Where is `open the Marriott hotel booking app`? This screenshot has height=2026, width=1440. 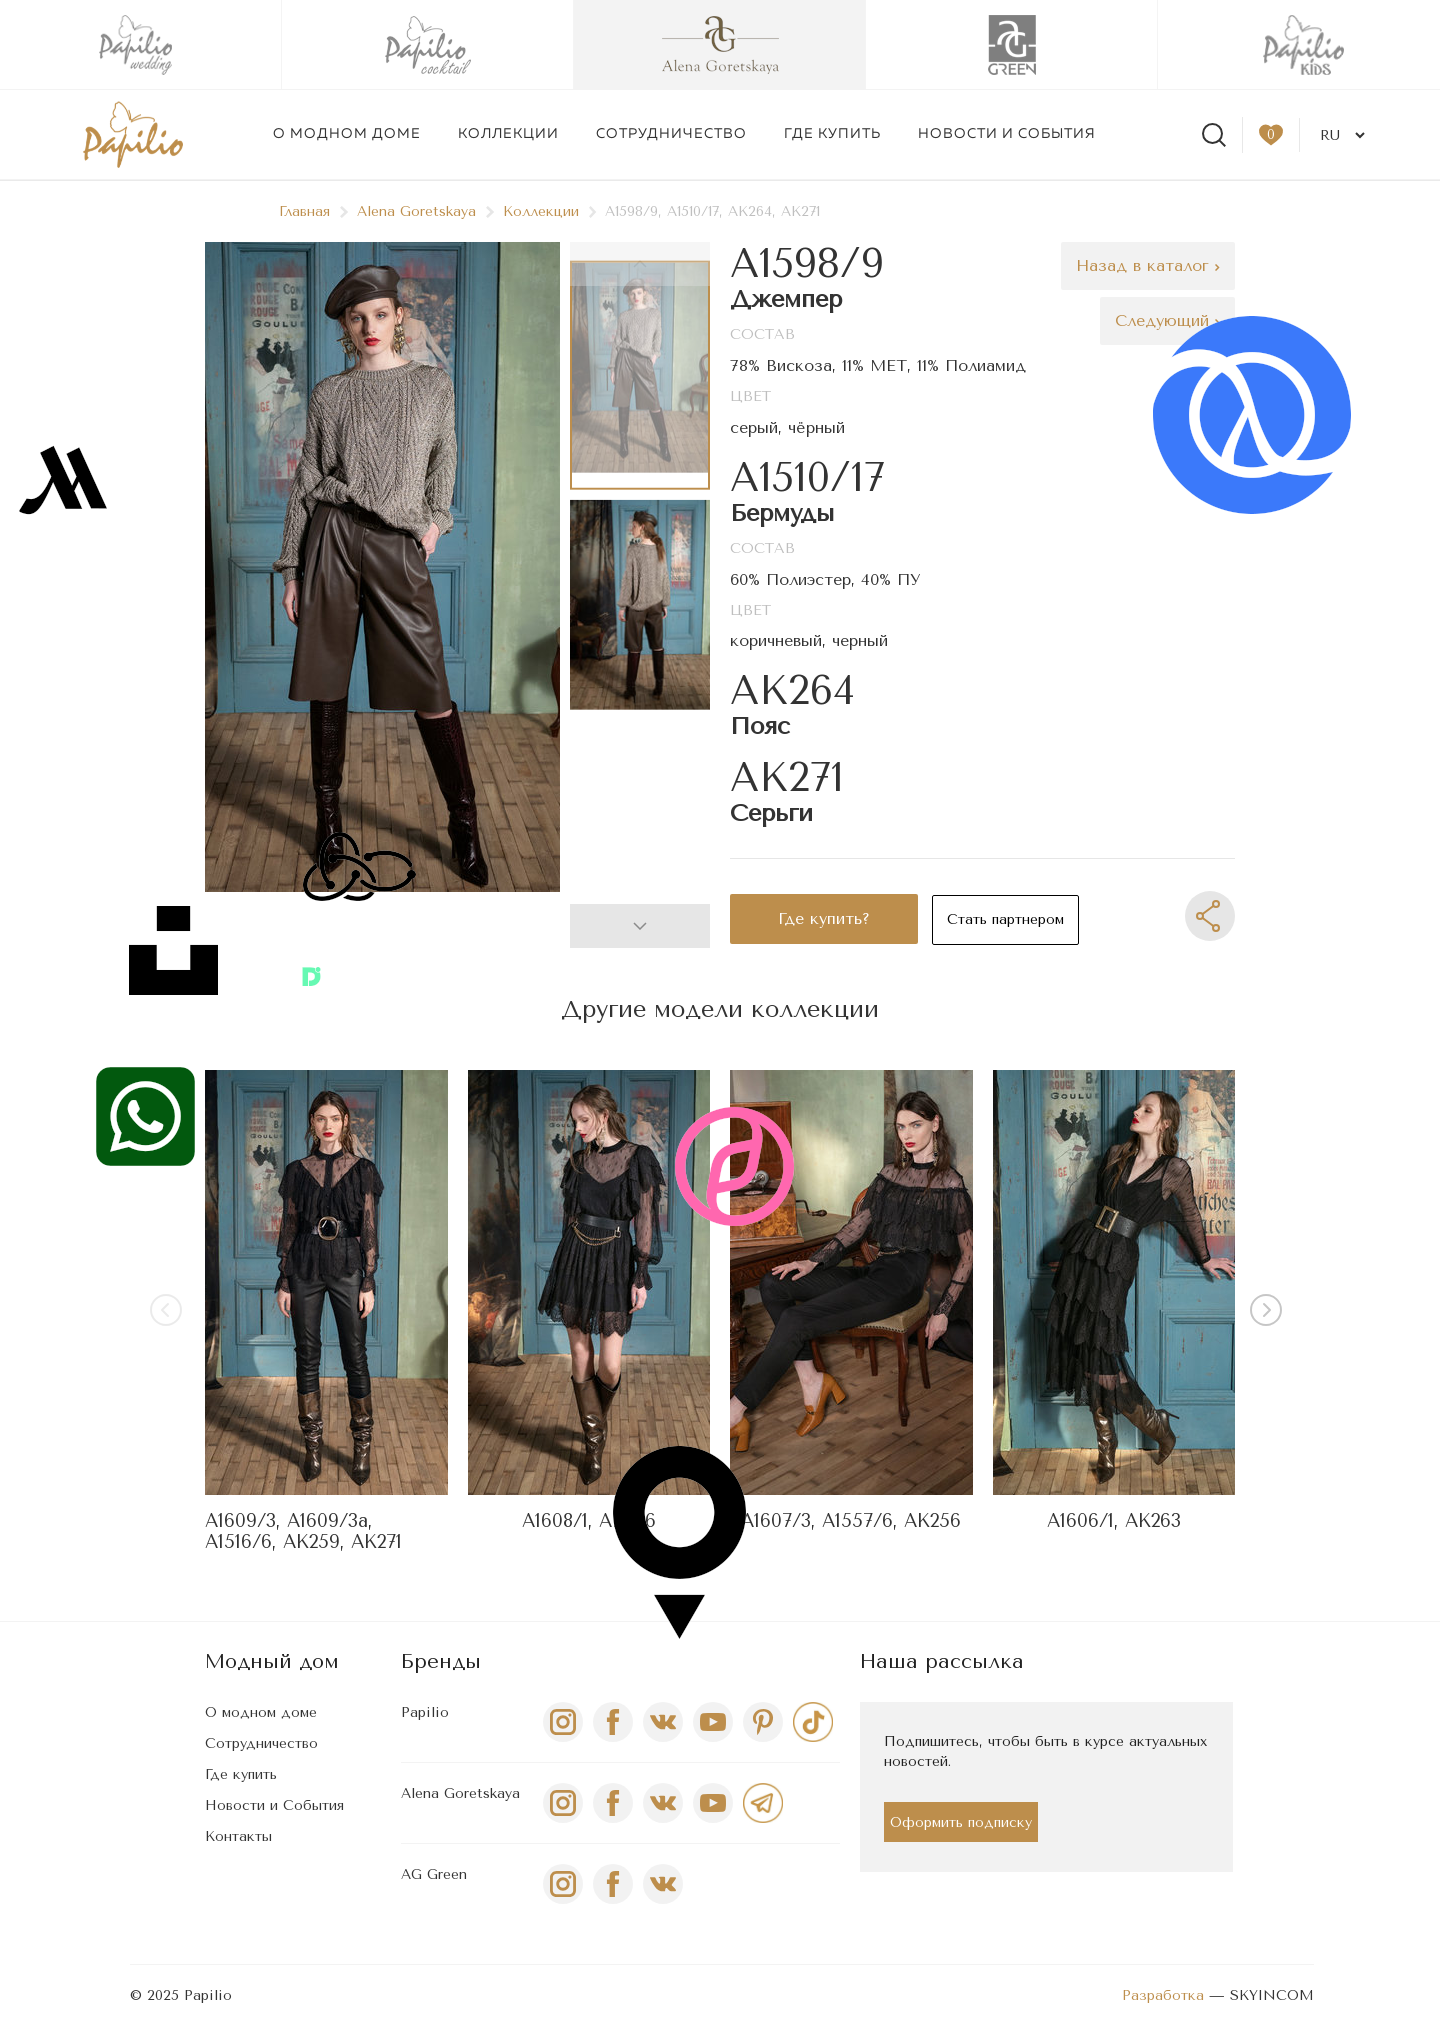
open the Marriott hotel booking app is located at coordinates (63, 480).